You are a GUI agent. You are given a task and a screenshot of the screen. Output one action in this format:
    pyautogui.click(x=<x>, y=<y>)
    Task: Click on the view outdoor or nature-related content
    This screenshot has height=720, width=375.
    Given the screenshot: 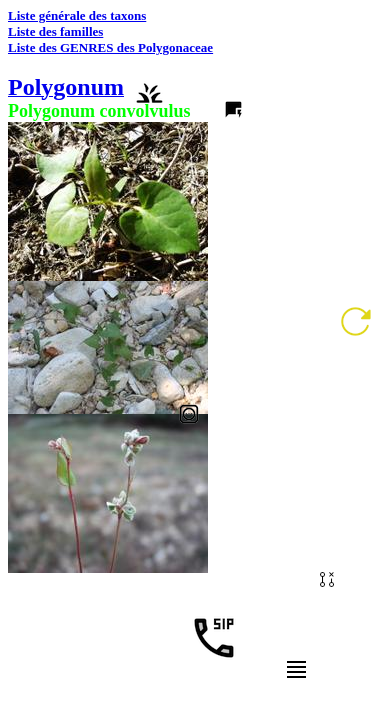 What is the action you would take?
    pyautogui.click(x=149, y=92)
    